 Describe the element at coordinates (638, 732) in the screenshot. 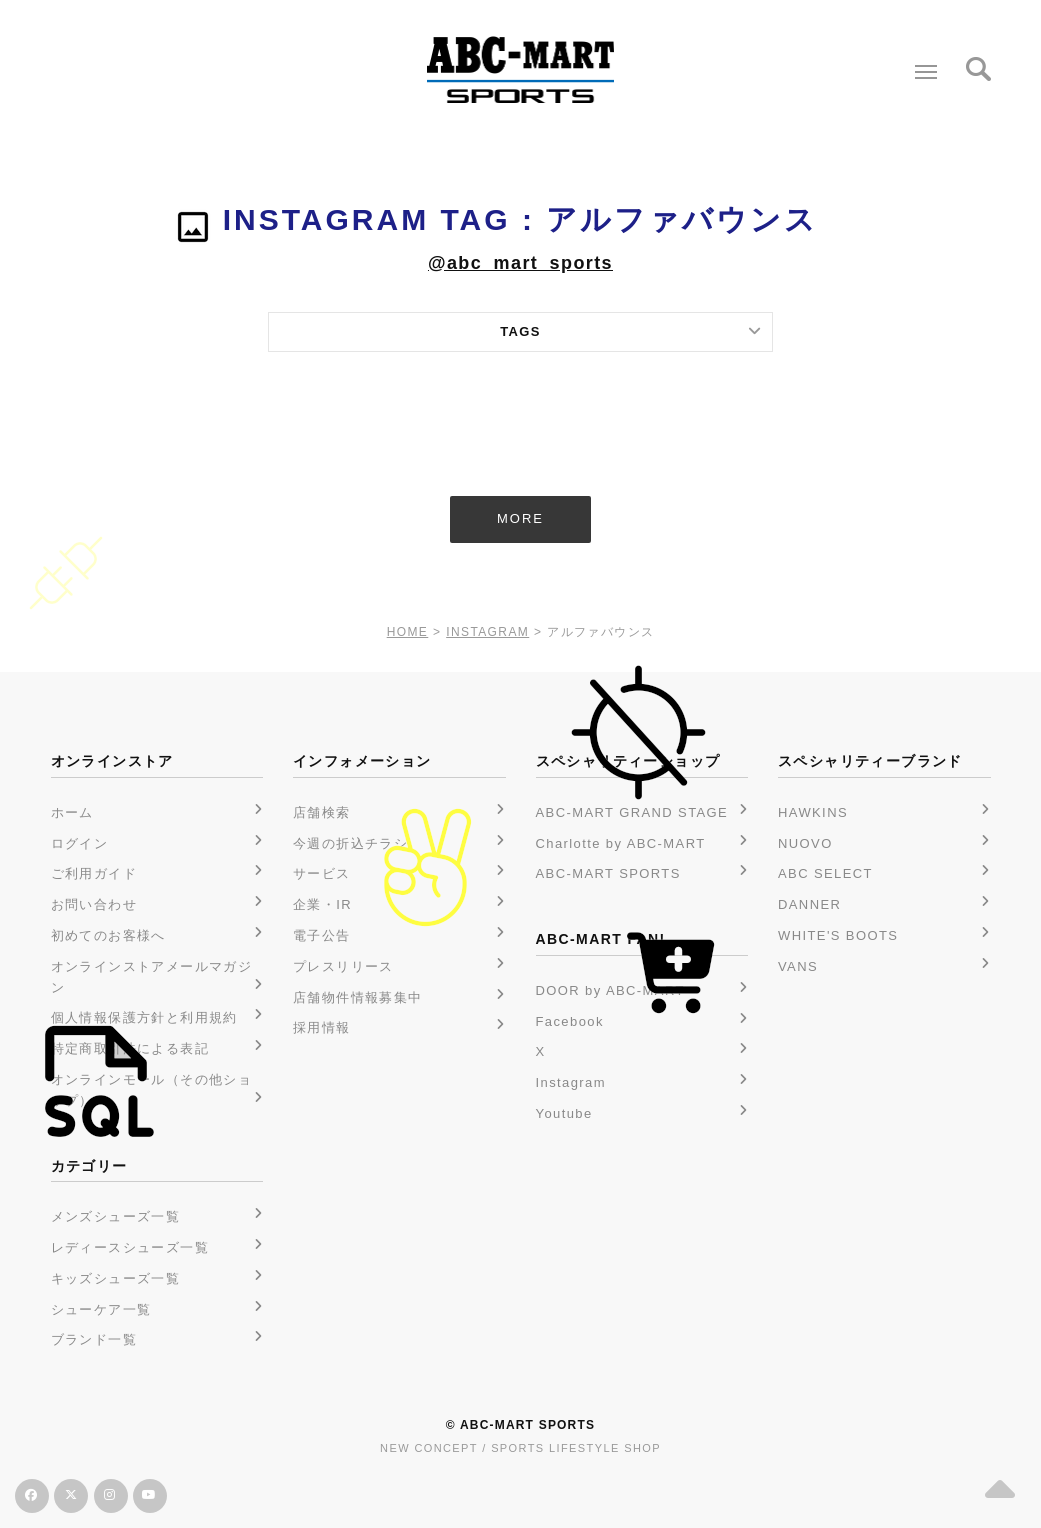

I see `location services disabled` at that location.